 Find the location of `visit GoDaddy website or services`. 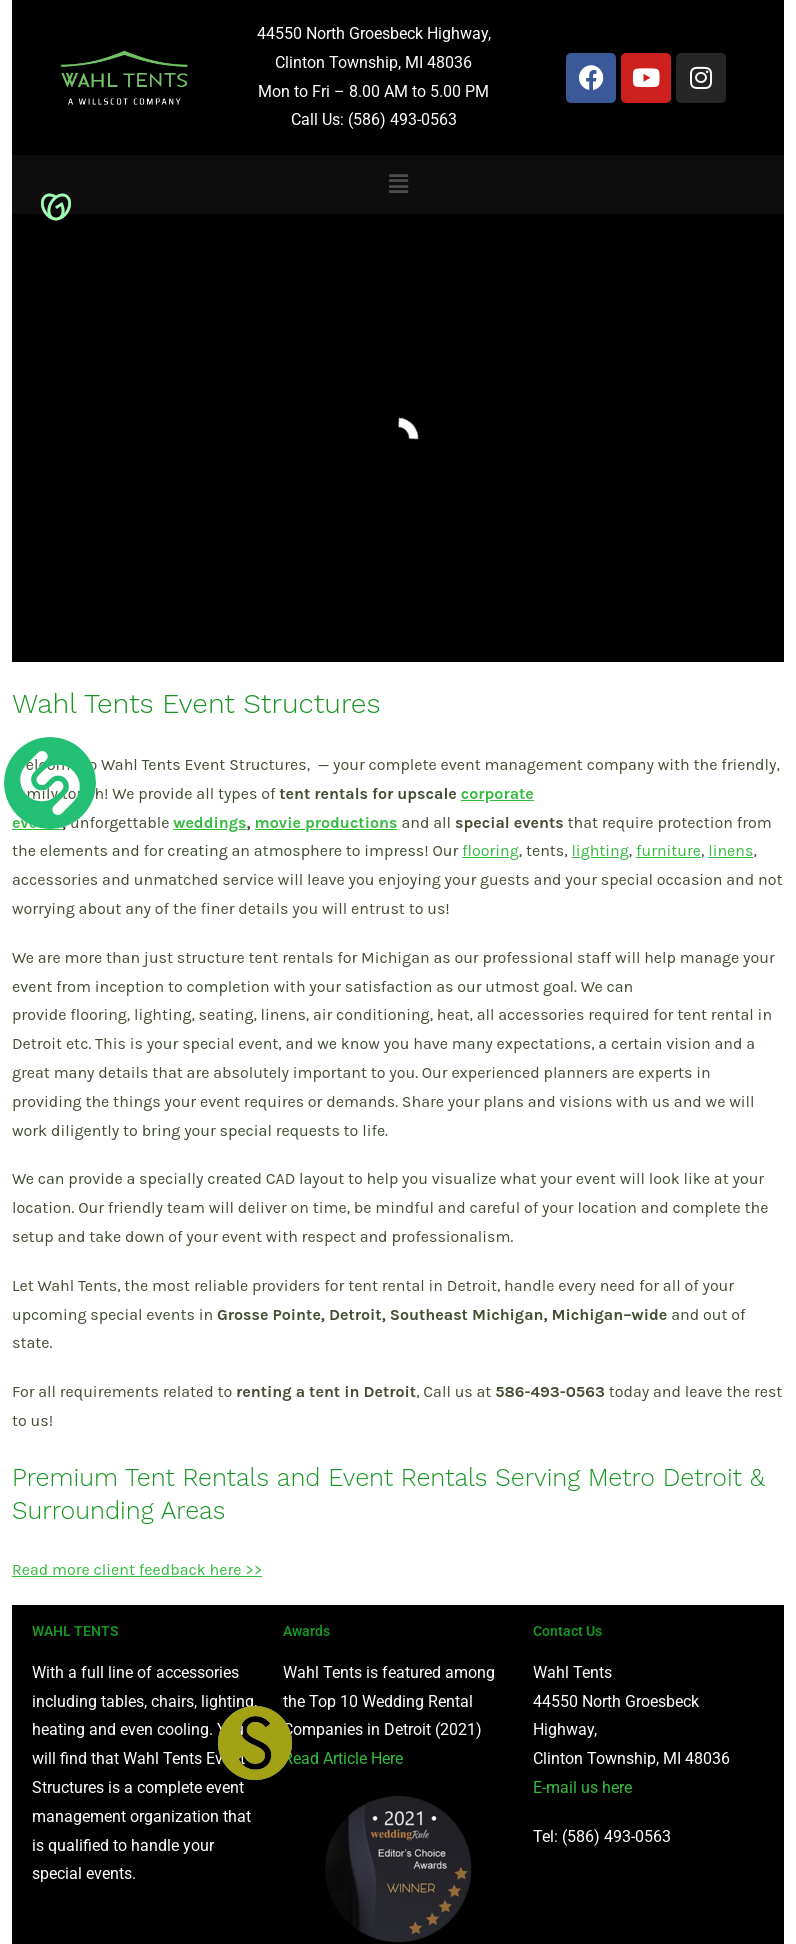

visit GoDaddy website or services is located at coordinates (56, 207).